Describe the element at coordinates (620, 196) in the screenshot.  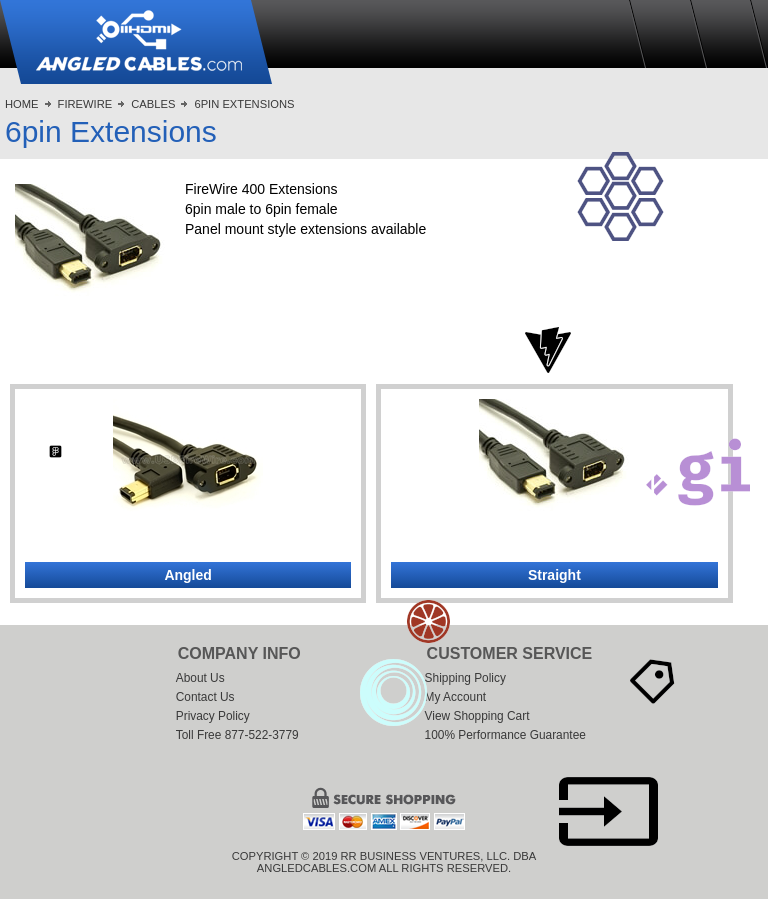
I see `cilium logo - open source cloud native networking platform` at that location.